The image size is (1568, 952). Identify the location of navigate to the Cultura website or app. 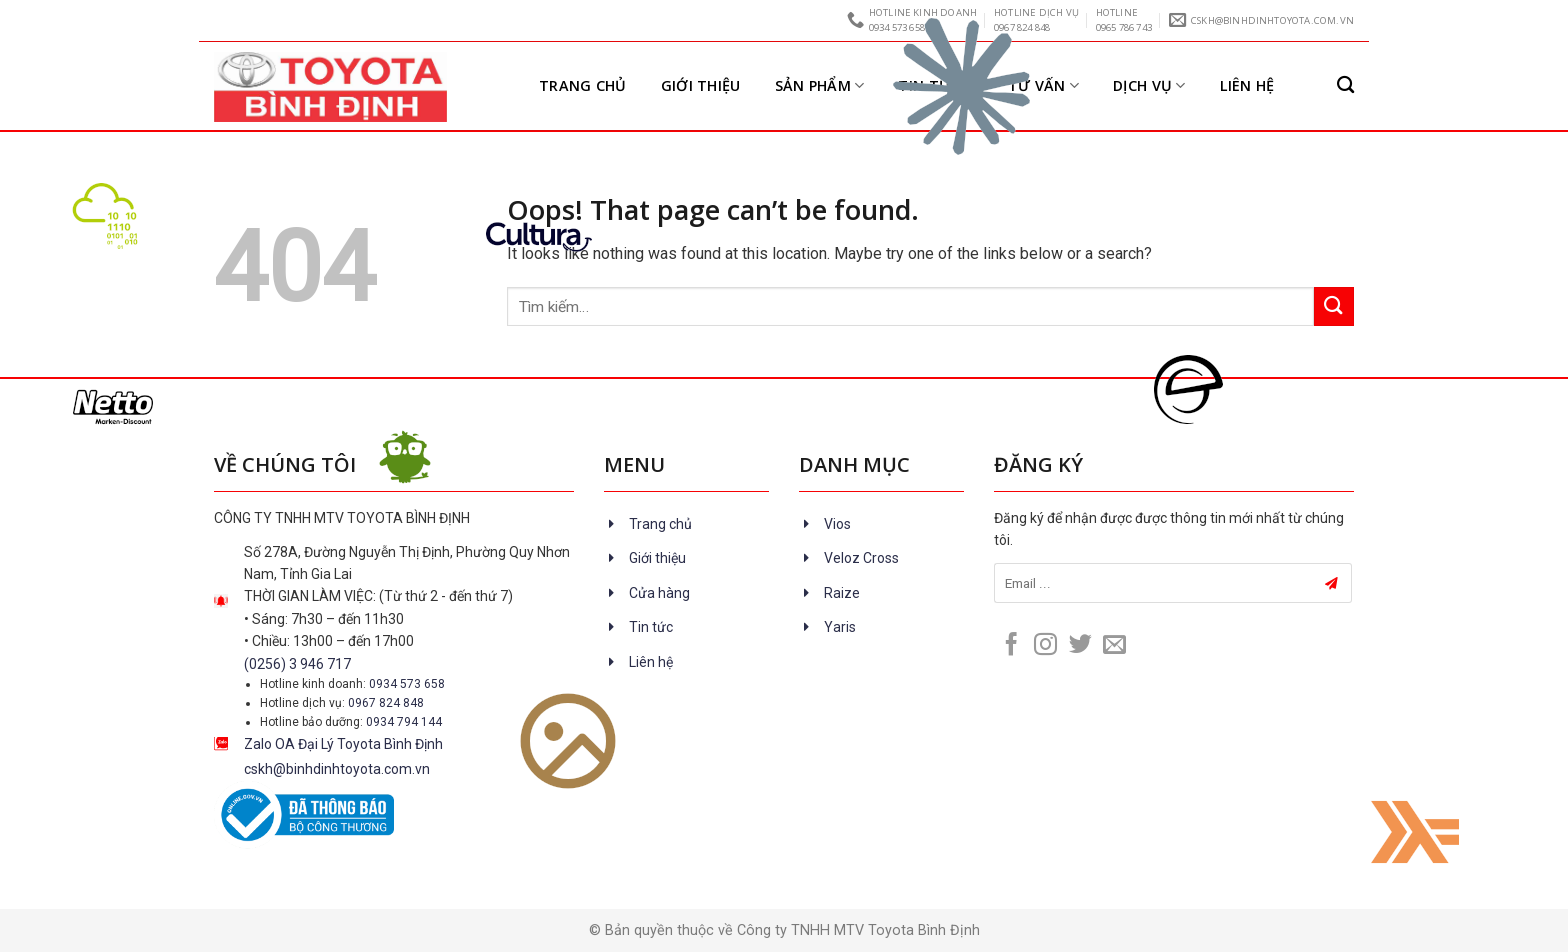
(539, 237).